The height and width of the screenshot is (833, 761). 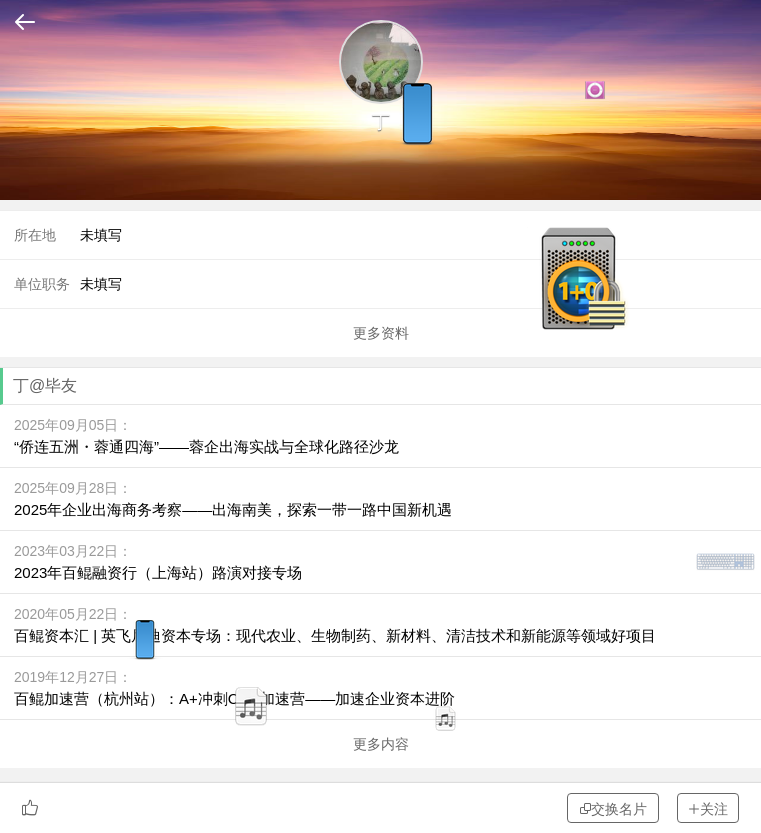 What do you see at coordinates (251, 706) in the screenshot?
I see `an eMelody ringtone file` at bounding box center [251, 706].